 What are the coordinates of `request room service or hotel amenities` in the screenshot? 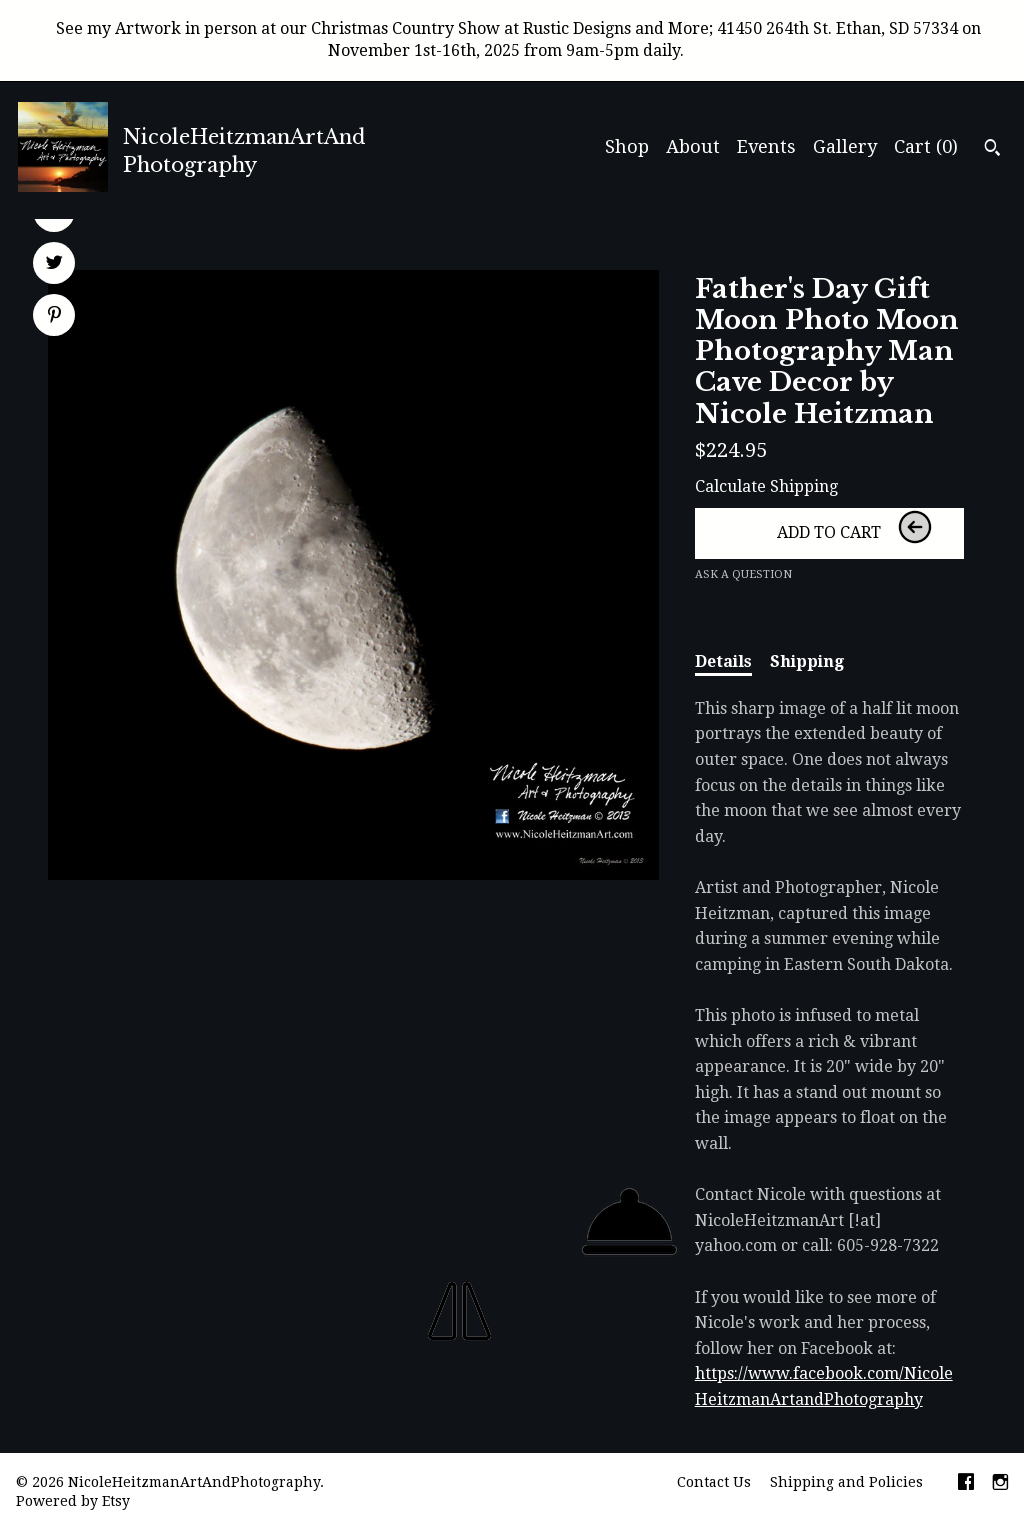 It's located at (629, 1221).